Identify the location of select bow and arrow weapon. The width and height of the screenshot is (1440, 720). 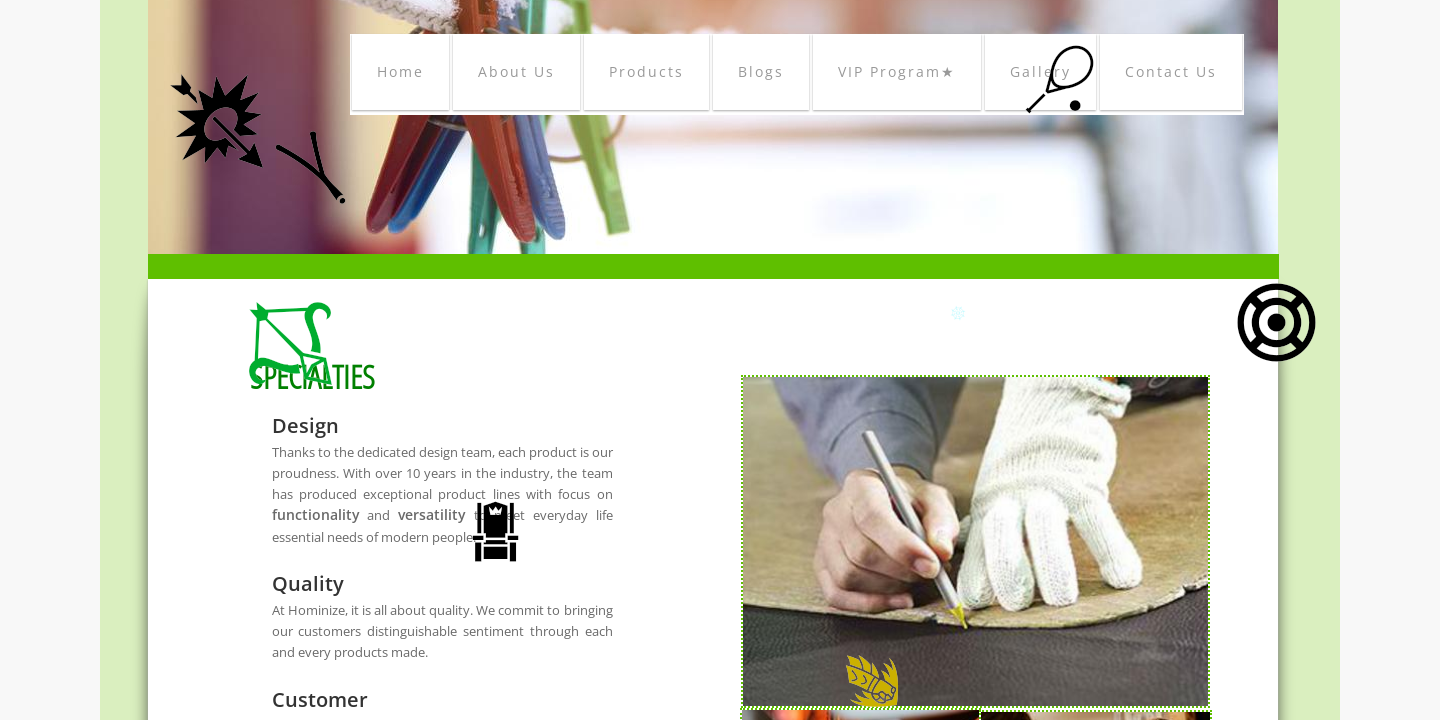
(290, 343).